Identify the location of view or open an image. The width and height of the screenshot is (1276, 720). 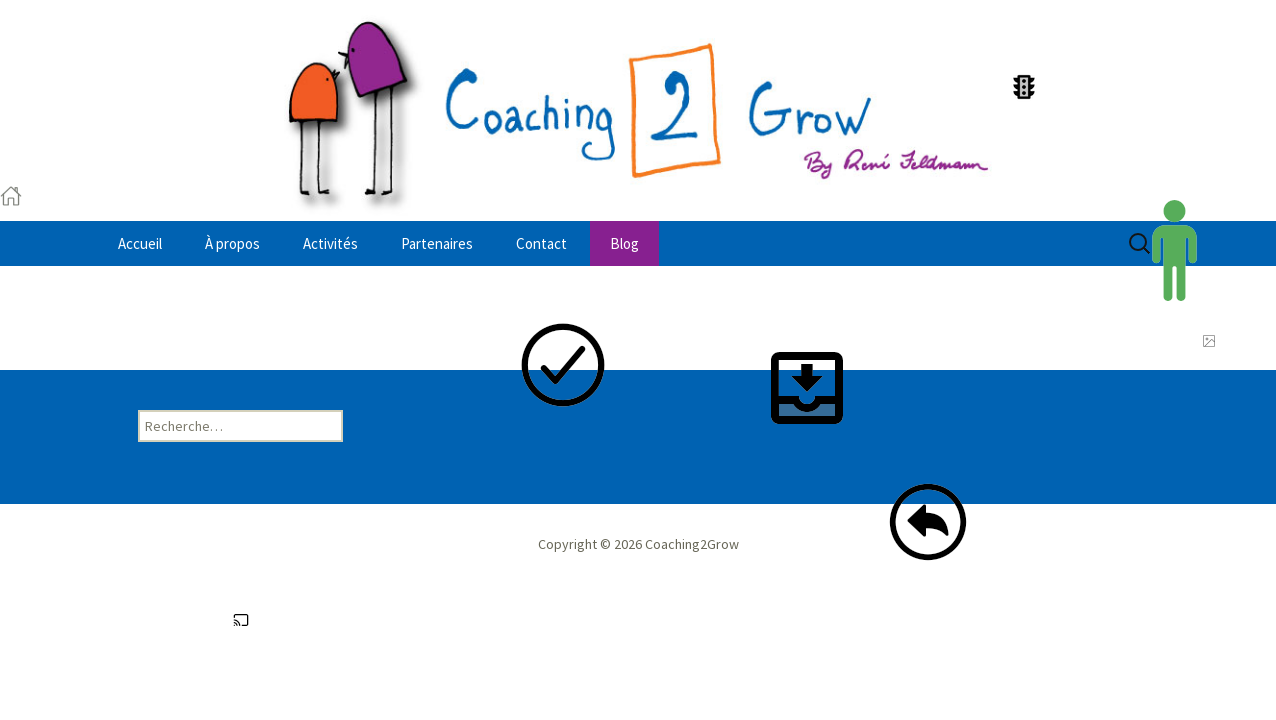
(1209, 341).